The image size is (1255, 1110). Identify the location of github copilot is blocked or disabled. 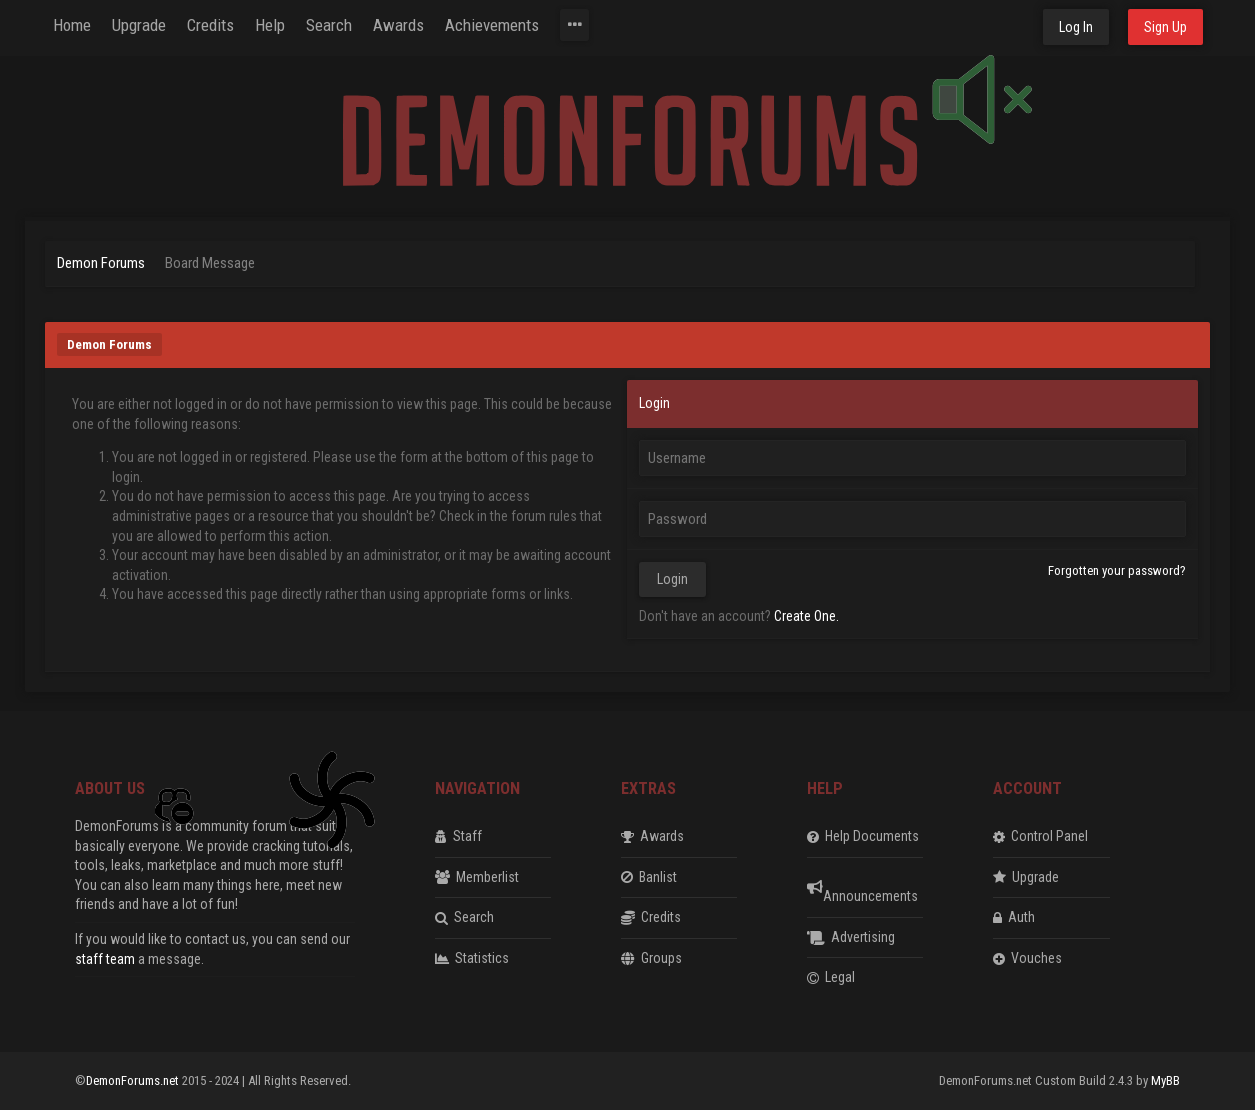
(174, 805).